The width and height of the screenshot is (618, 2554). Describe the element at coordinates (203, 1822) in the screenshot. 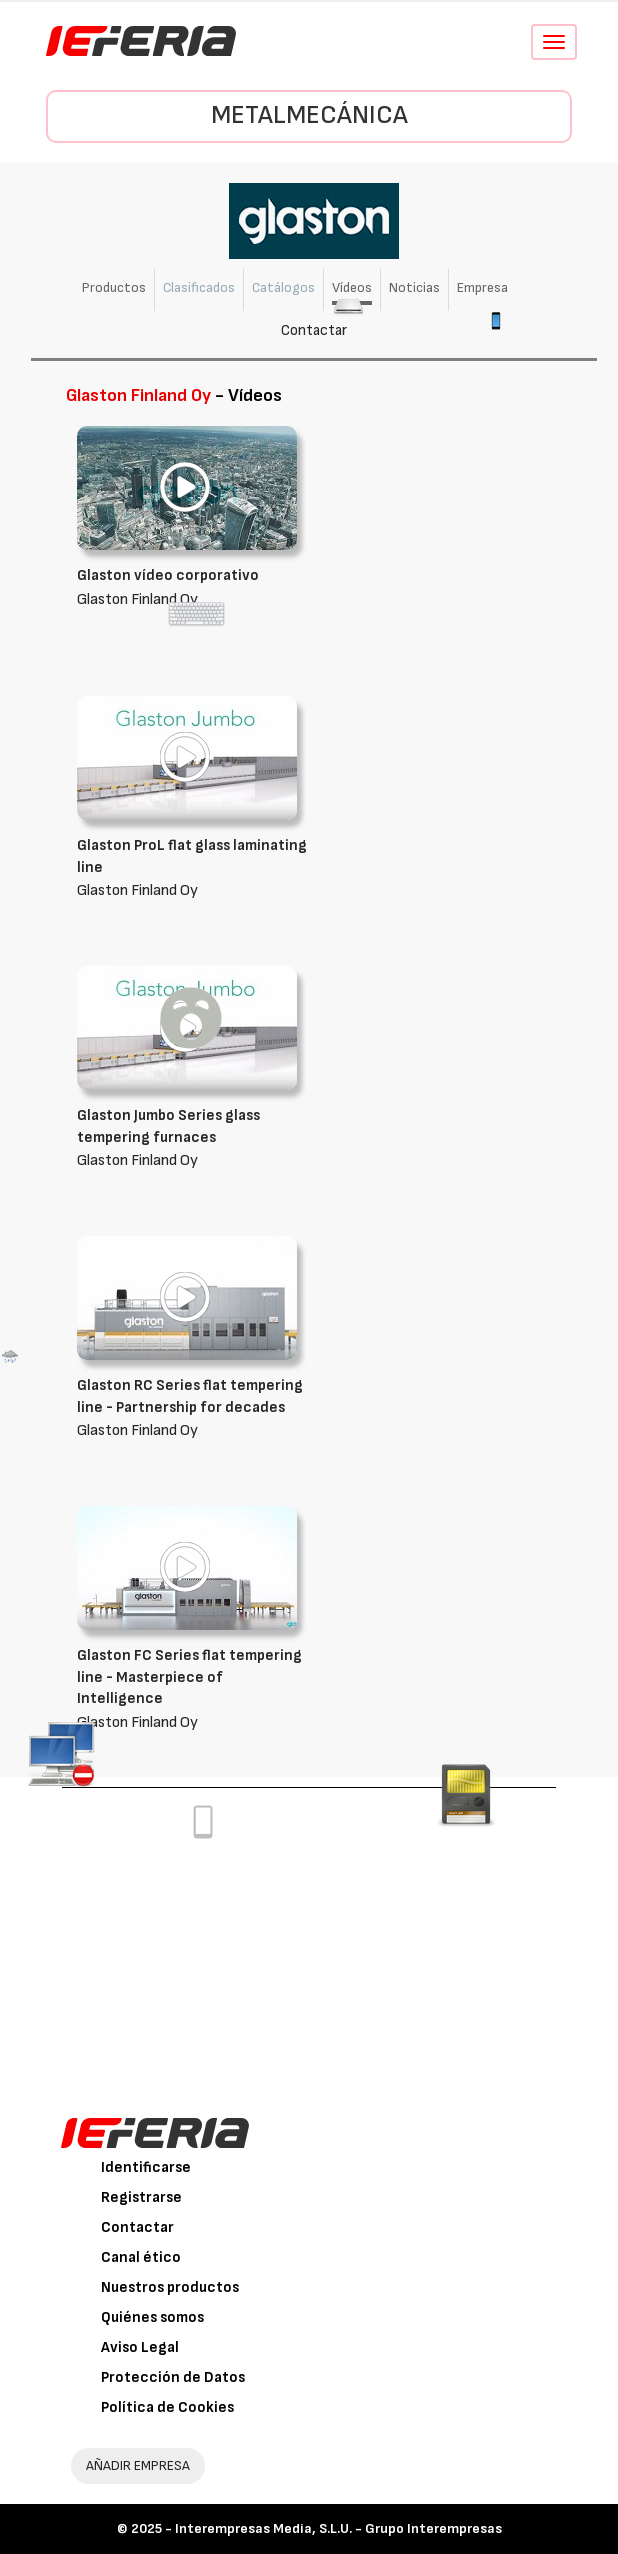

I see `indicates an iPhone or iOS device` at that location.